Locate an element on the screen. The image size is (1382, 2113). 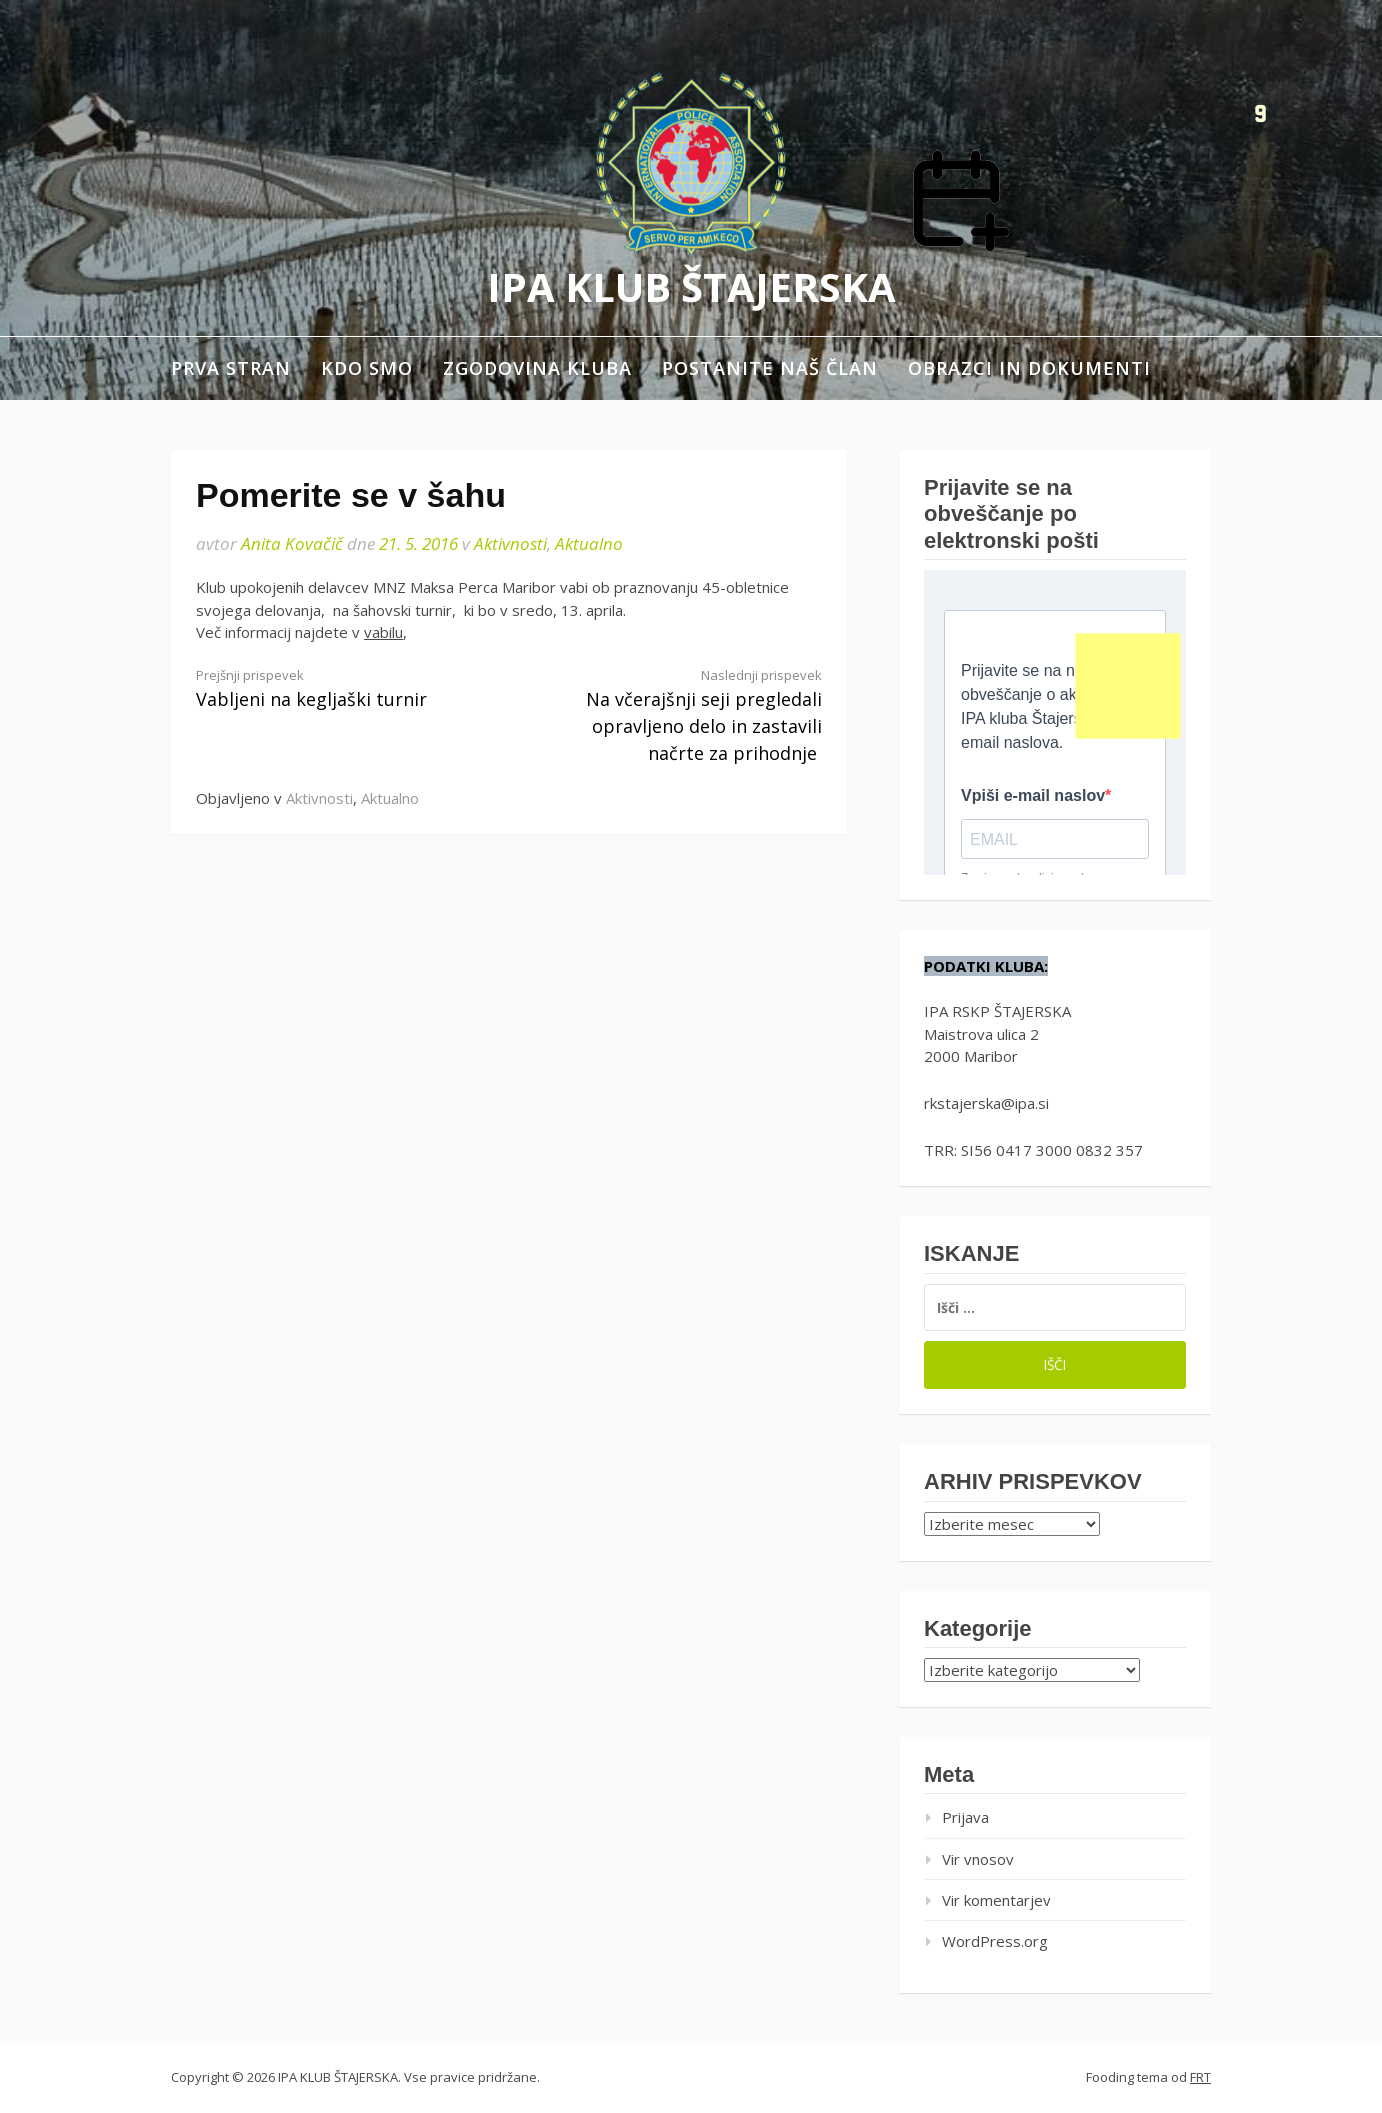
add a new event to calendar is located at coordinates (956, 198).